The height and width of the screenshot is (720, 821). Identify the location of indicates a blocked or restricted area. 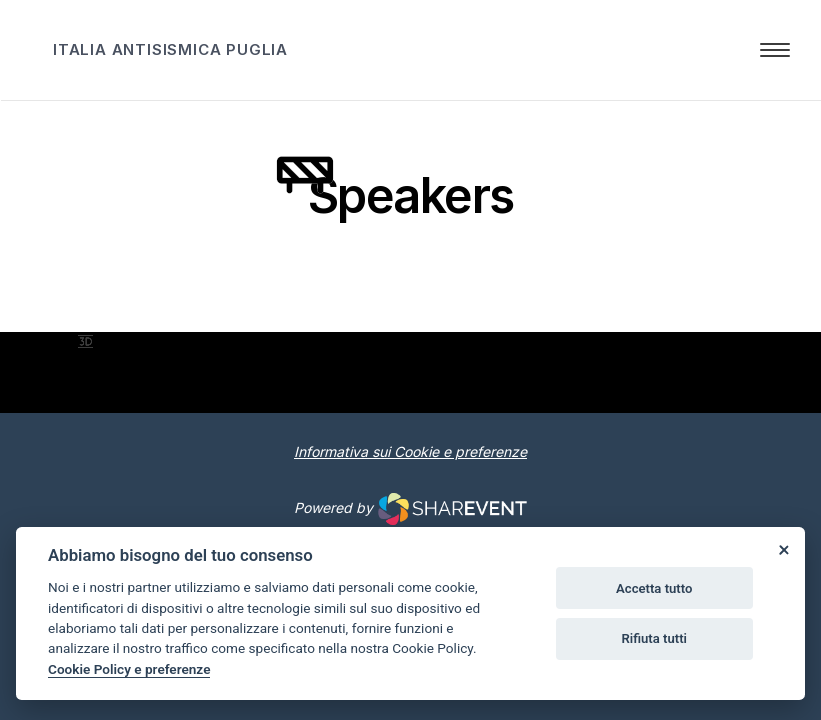
(305, 173).